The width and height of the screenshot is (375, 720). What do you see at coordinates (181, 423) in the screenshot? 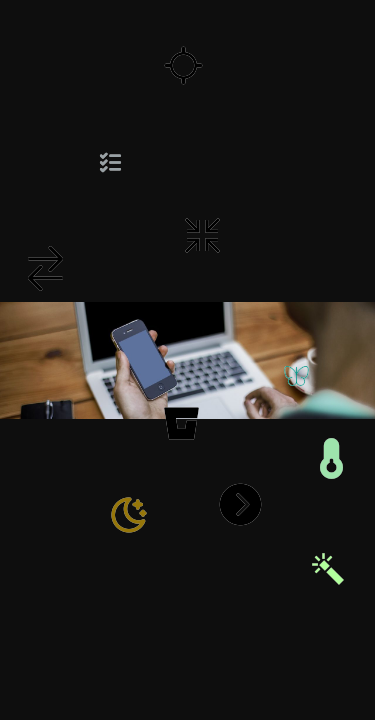
I see `link to Bitbucket repository` at bounding box center [181, 423].